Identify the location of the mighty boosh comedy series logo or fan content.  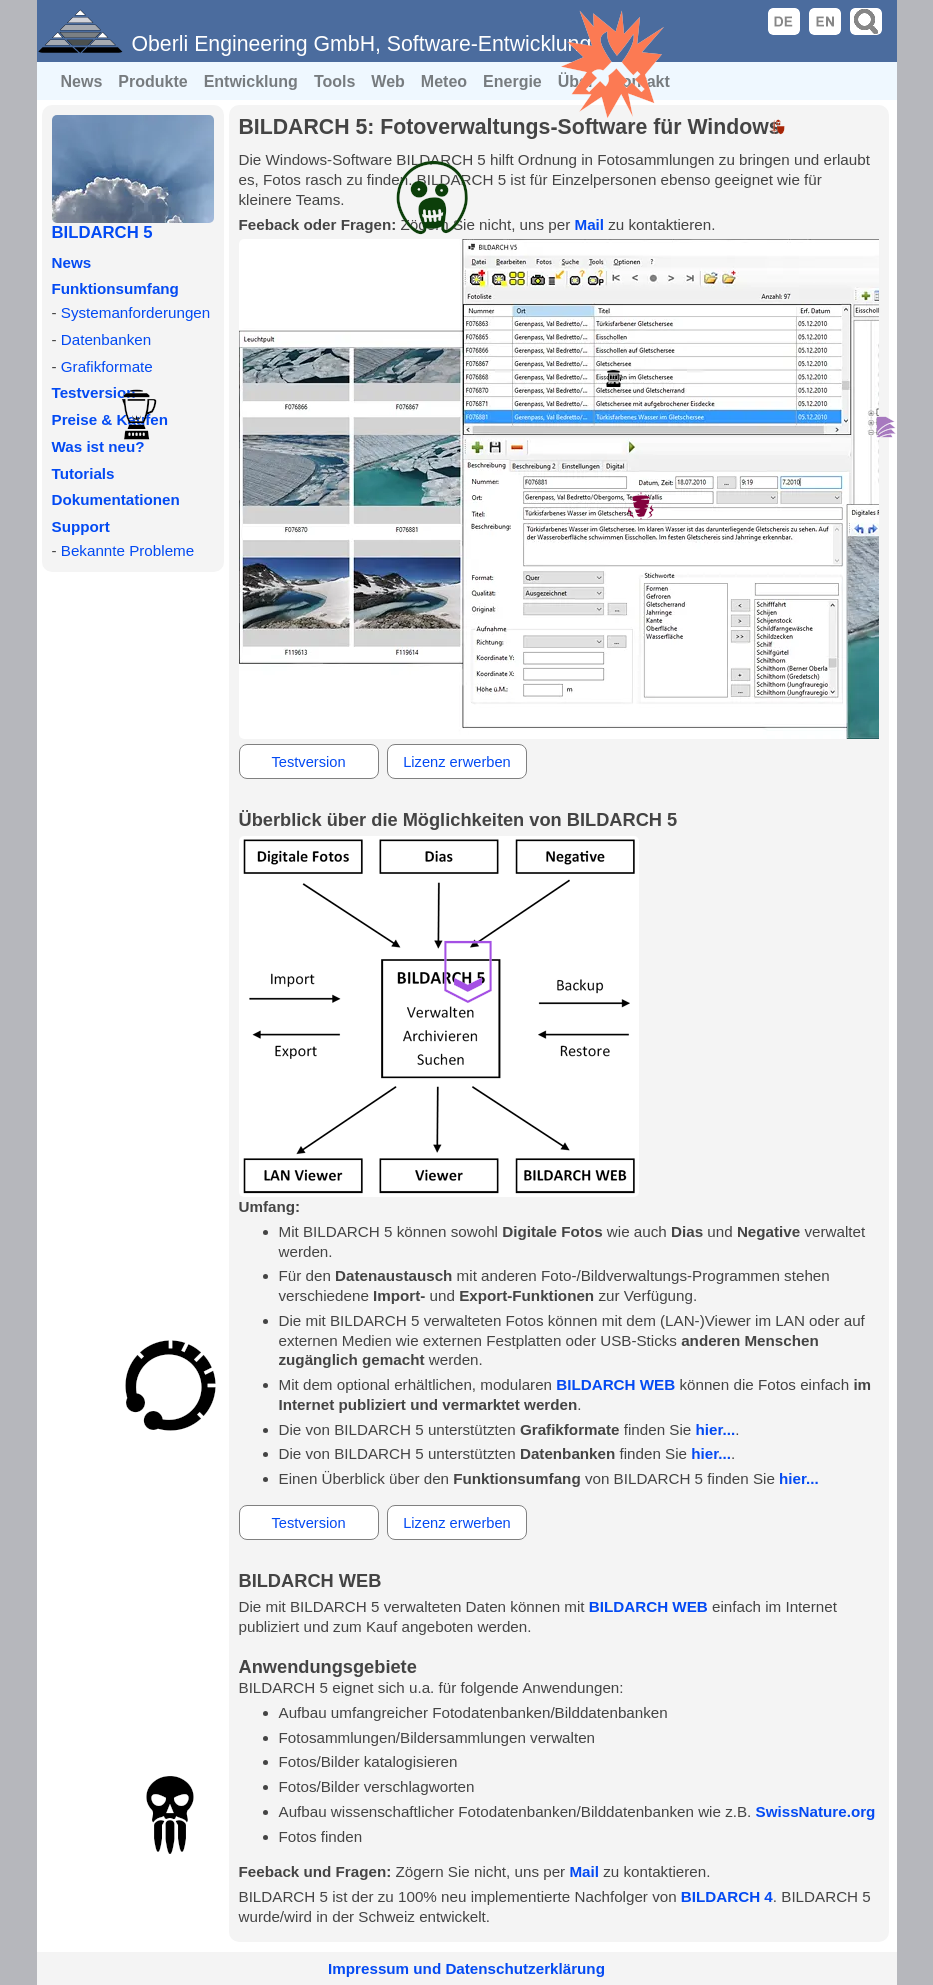
(432, 197).